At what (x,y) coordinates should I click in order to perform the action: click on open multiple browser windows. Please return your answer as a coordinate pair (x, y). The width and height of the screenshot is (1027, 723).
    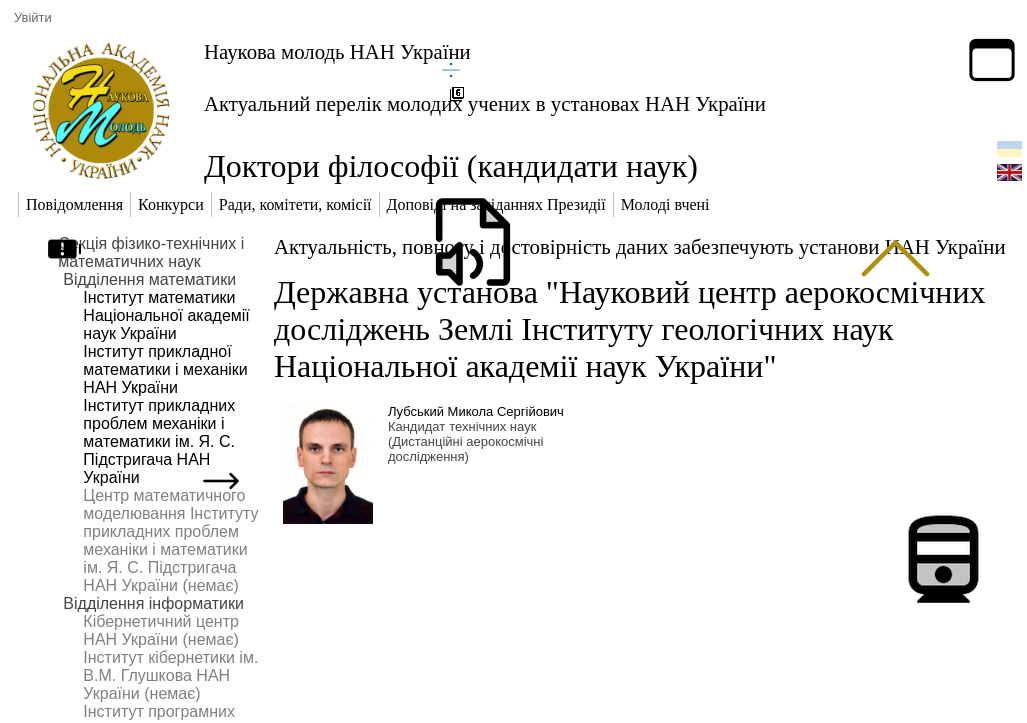
    Looking at the image, I should click on (992, 60).